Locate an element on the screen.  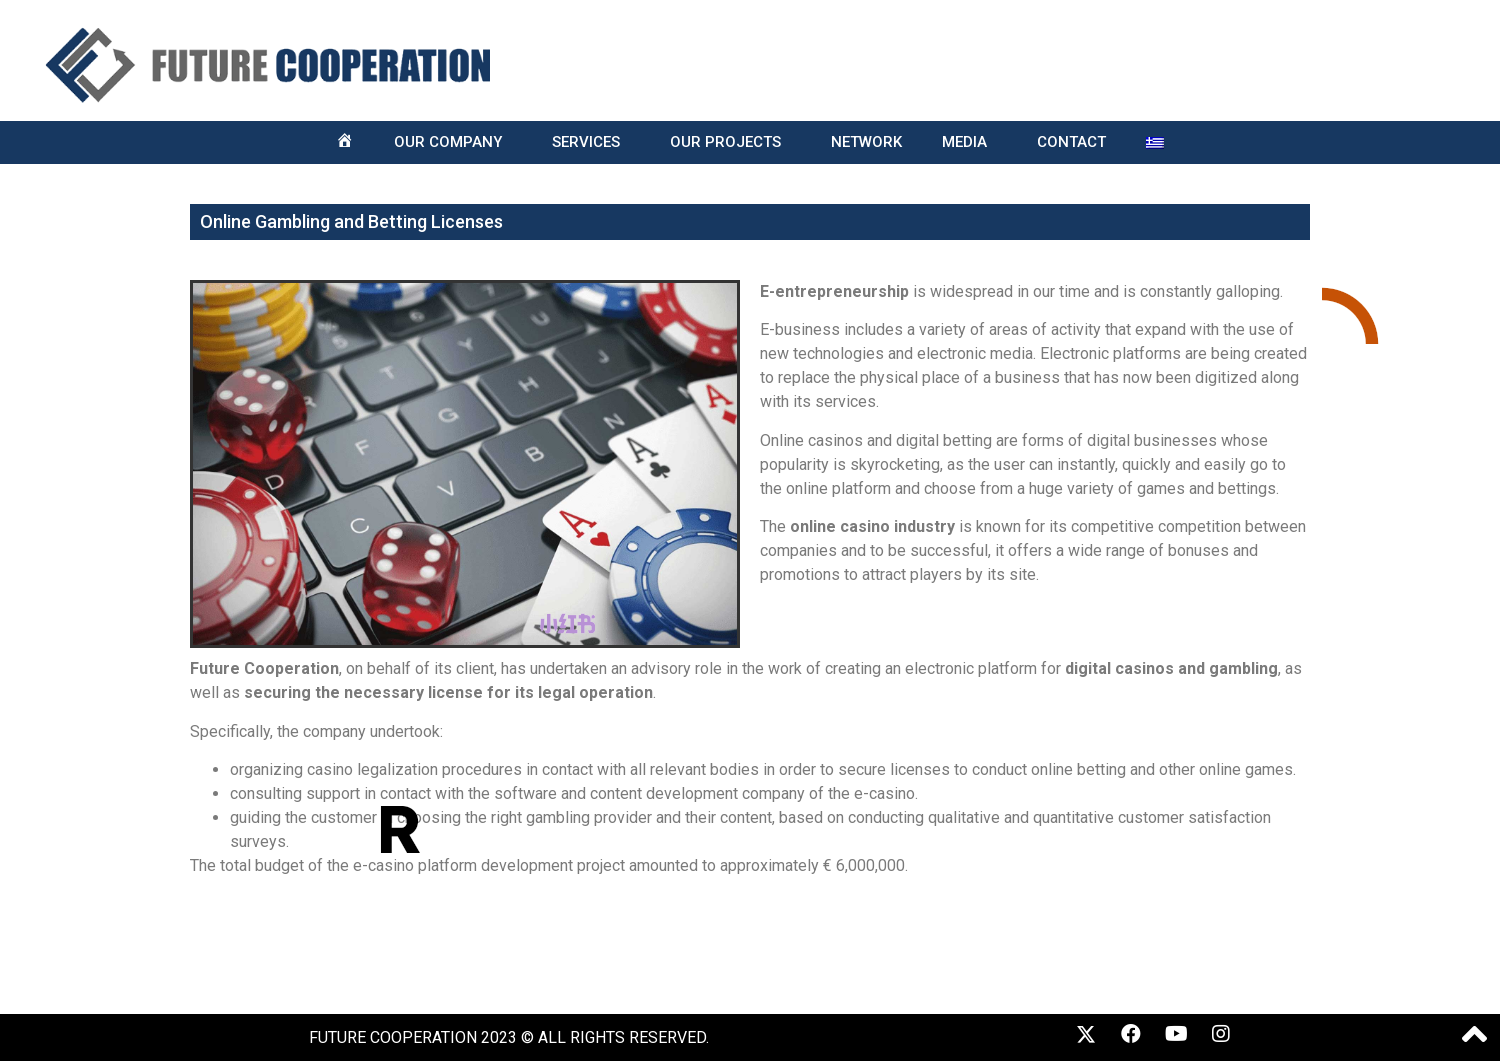
resend email service logo is located at coordinates (400, 829).